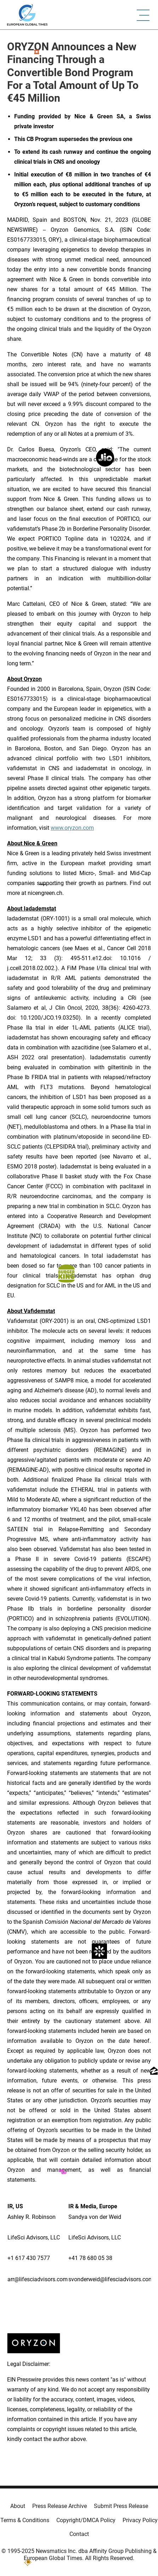 The width and height of the screenshot is (158, 2576). I want to click on open the Burger King app, so click(66, 1273).